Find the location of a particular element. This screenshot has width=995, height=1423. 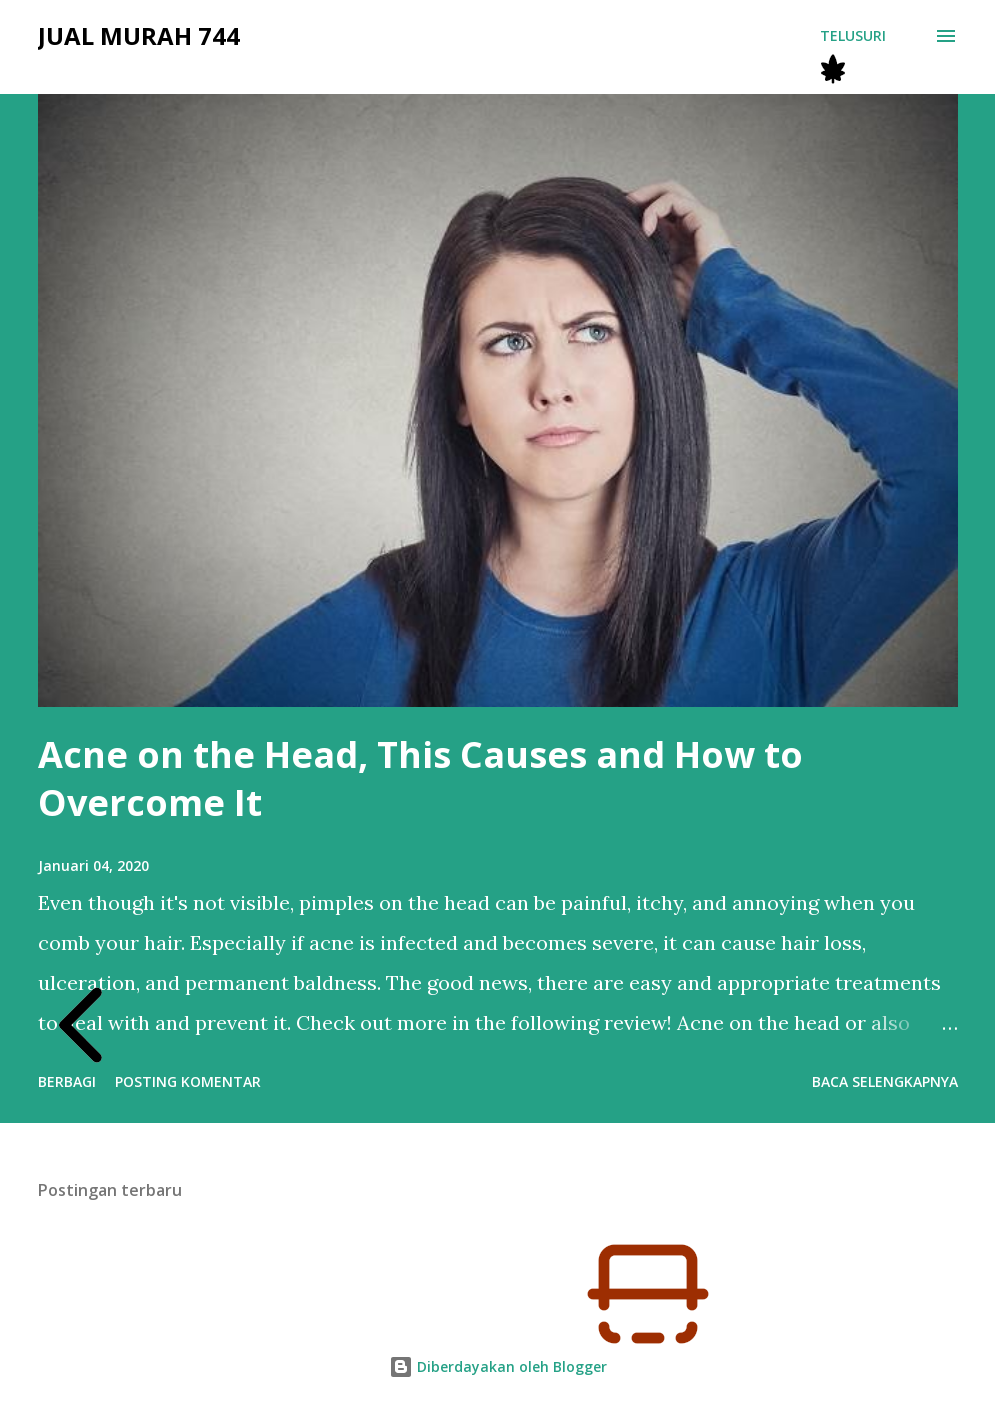

toggle horizontal layout or orientation is located at coordinates (648, 1294).